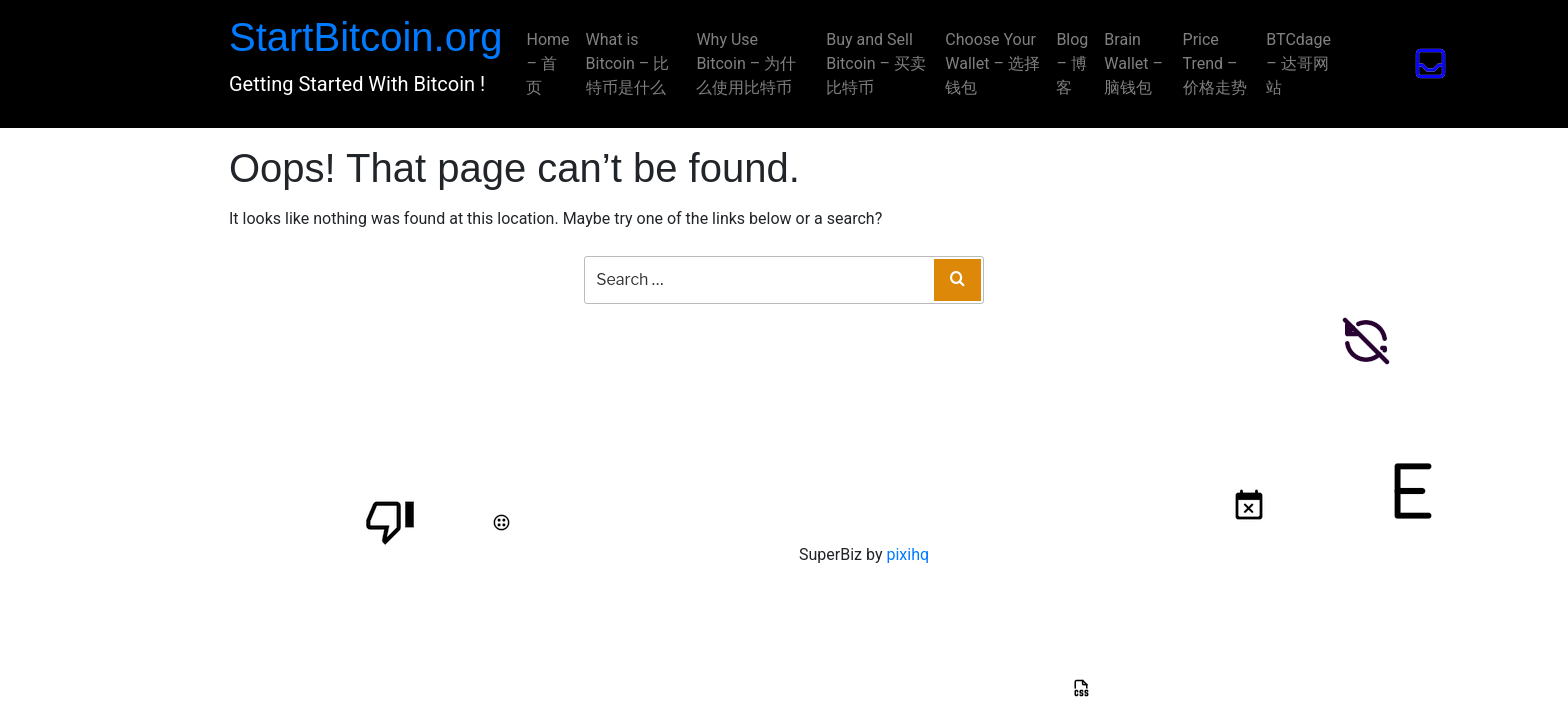 The height and width of the screenshot is (720, 1568). What do you see at coordinates (1081, 688) in the screenshot?
I see `indicates a CSS stylesheet file` at bounding box center [1081, 688].